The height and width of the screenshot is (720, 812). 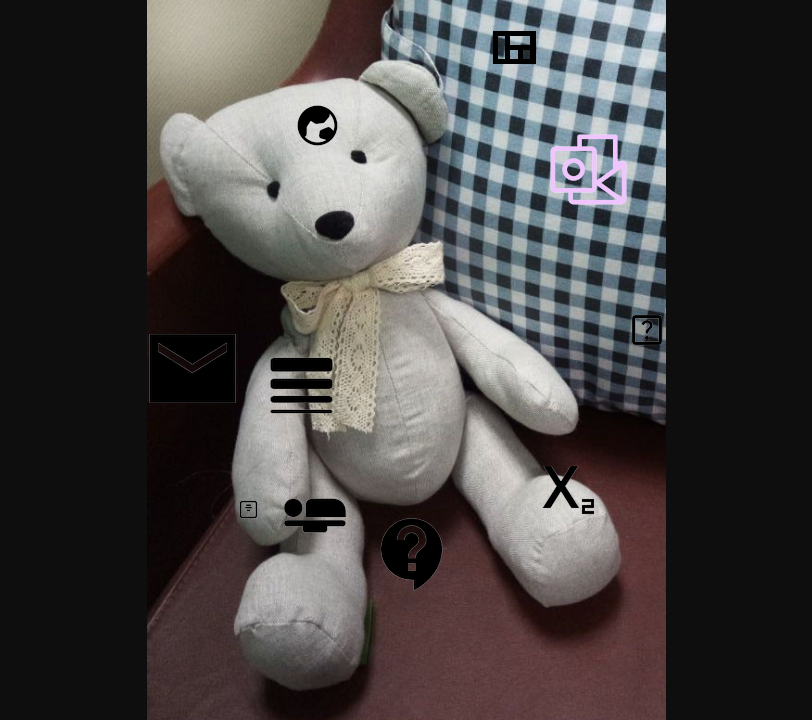 I want to click on switch to international or global settings, so click(x=317, y=125).